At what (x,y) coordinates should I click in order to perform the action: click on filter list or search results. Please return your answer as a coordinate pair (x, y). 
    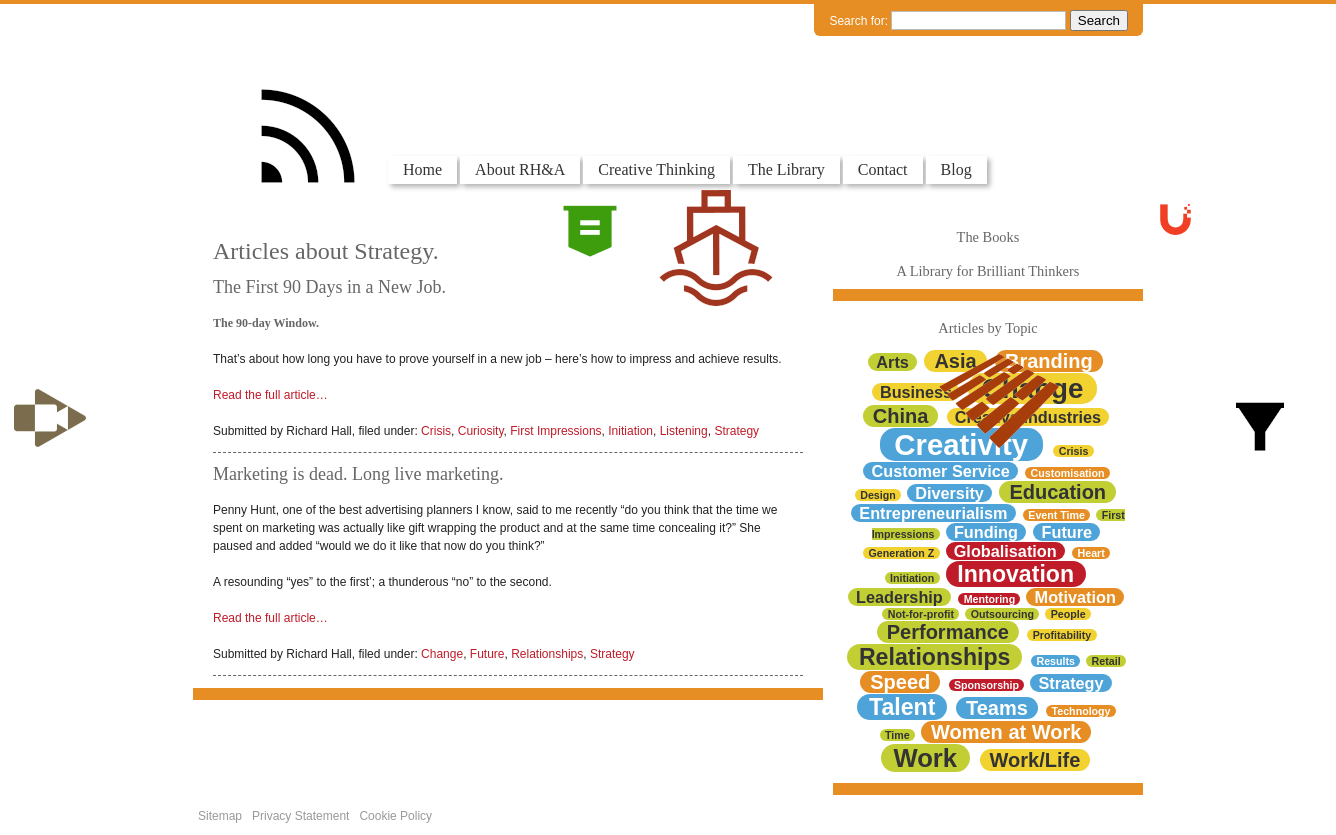
    Looking at the image, I should click on (1260, 424).